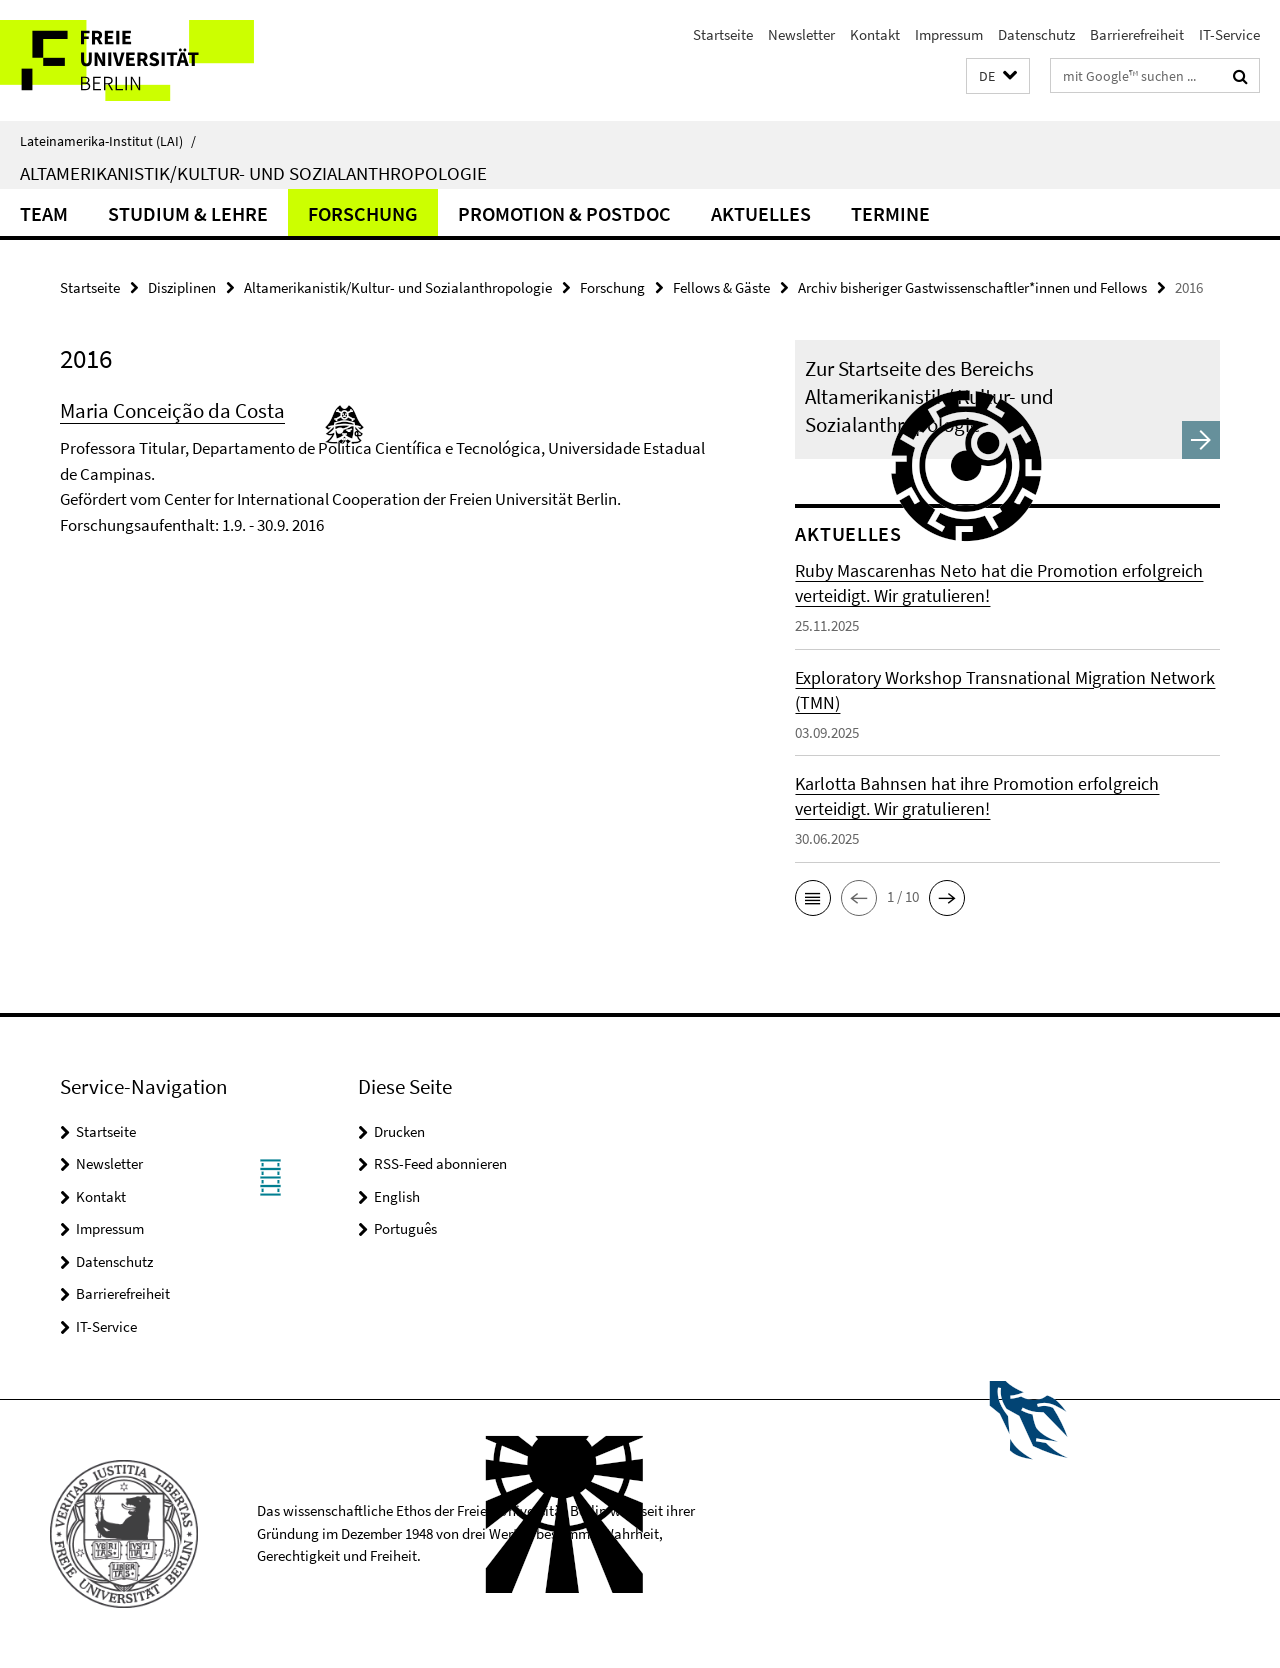  What do you see at coordinates (564, 1514) in the screenshot?
I see `indicates sunny or clear weather conditions` at bounding box center [564, 1514].